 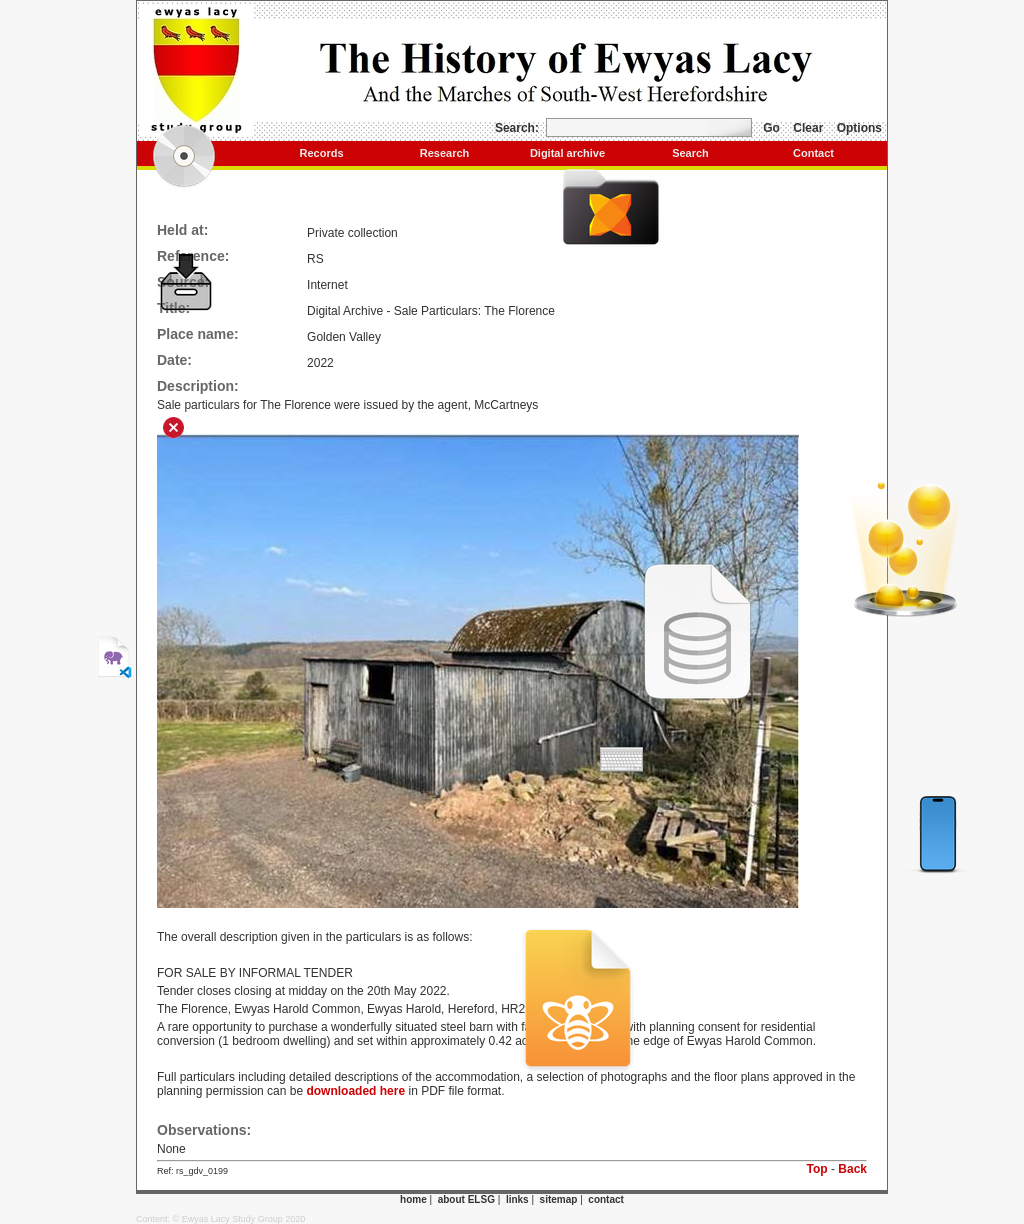 What do you see at coordinates (938, 835) in the screenshot?
I see `indicates a connected iPhone device` at bounding box center [938, 835].